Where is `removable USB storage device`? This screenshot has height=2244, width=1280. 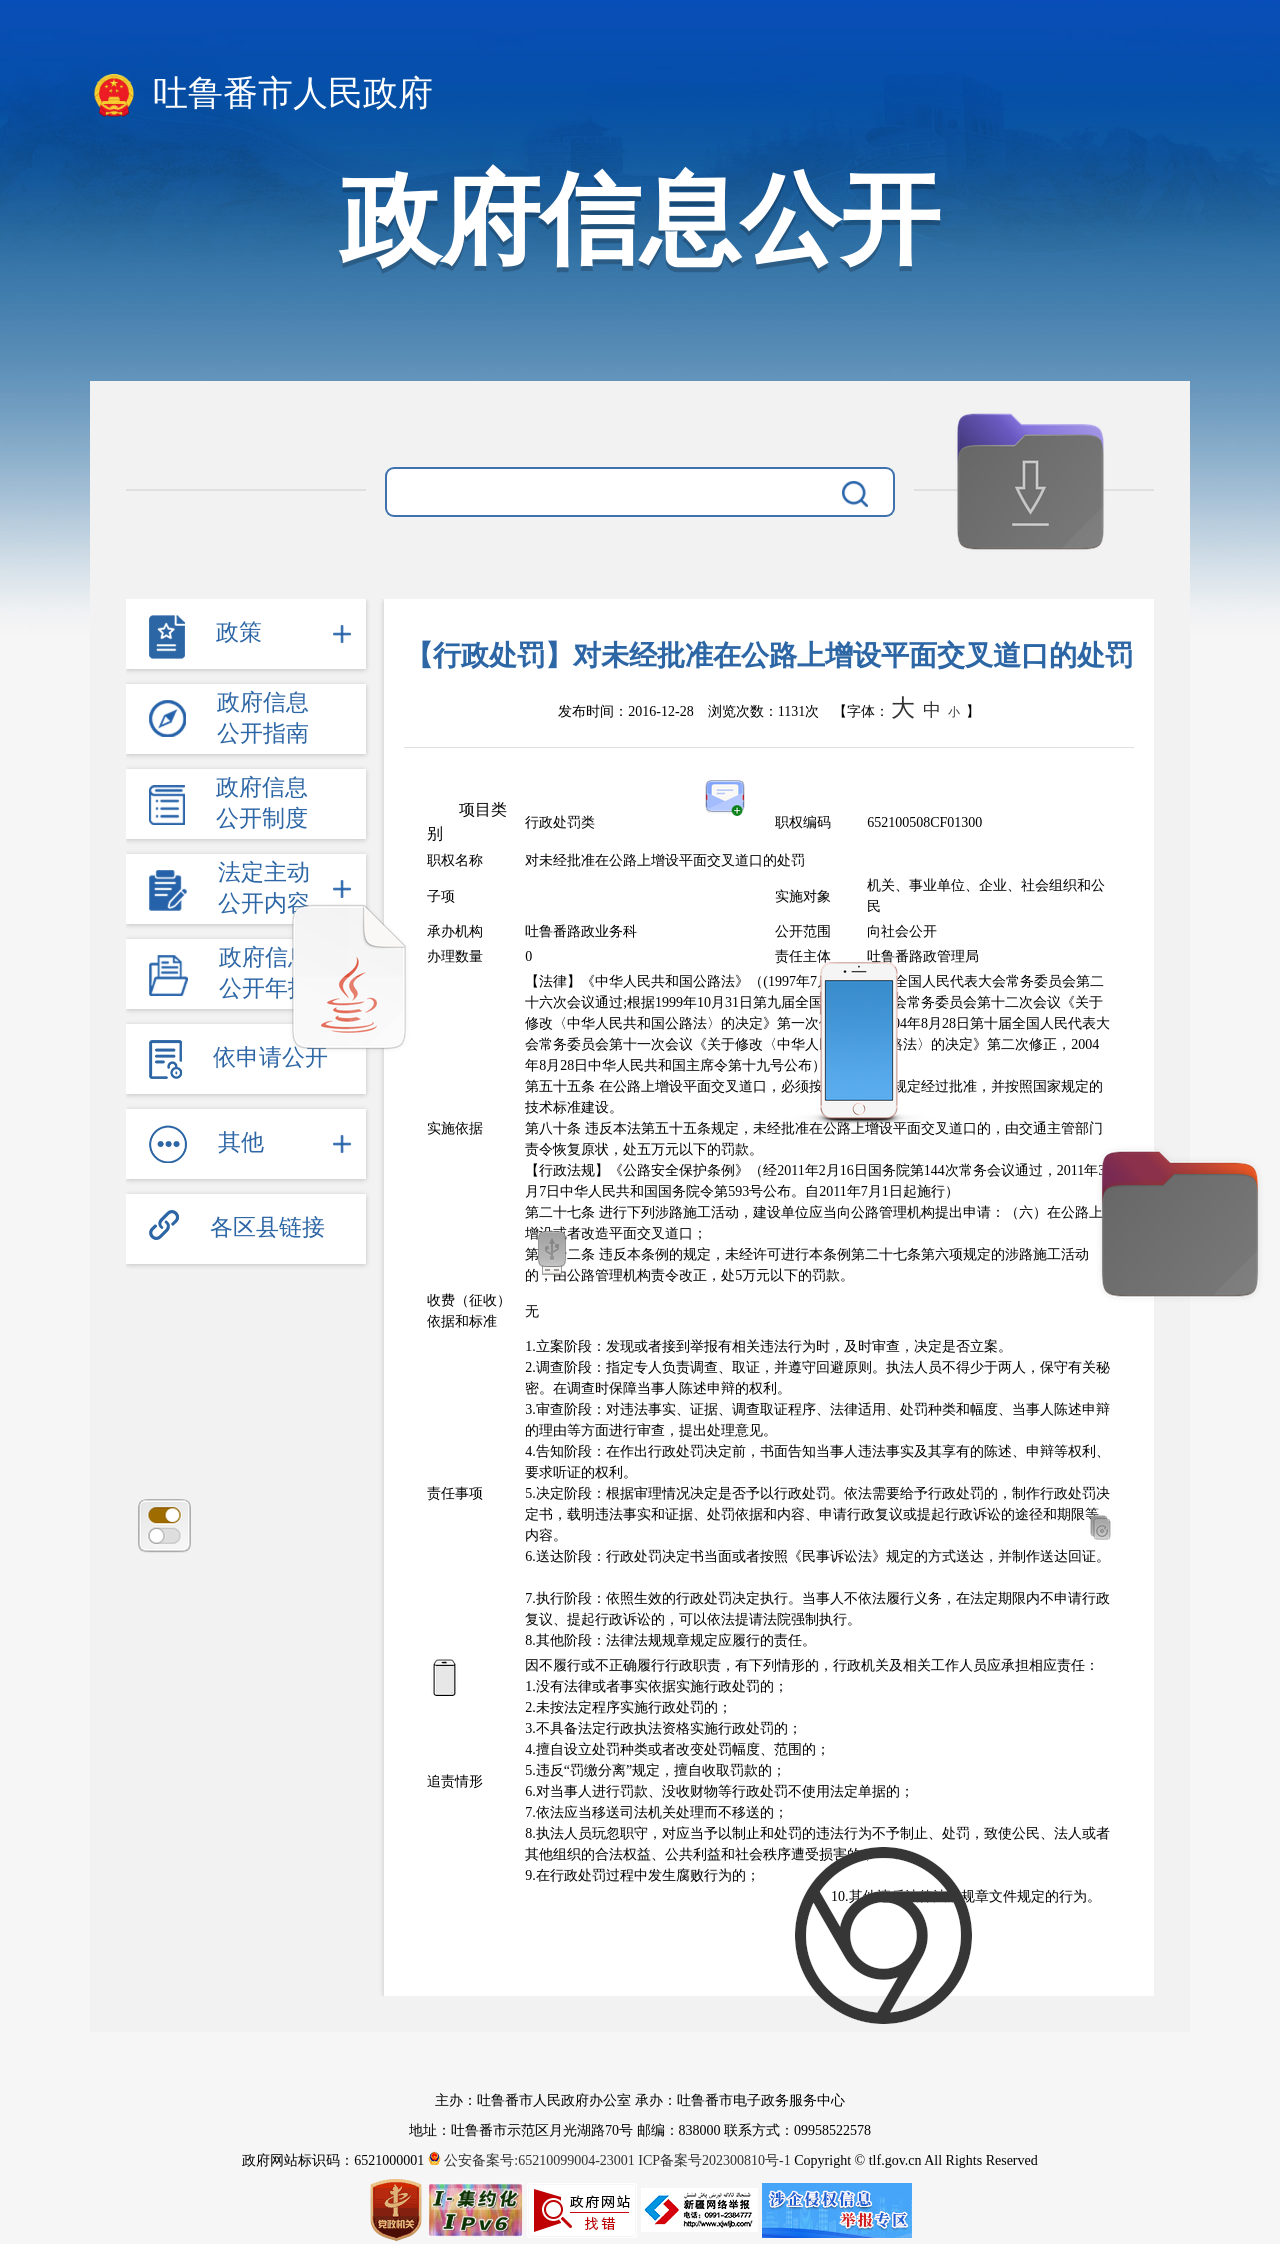
removable USB storage device is located at coordinates (552, 1253).